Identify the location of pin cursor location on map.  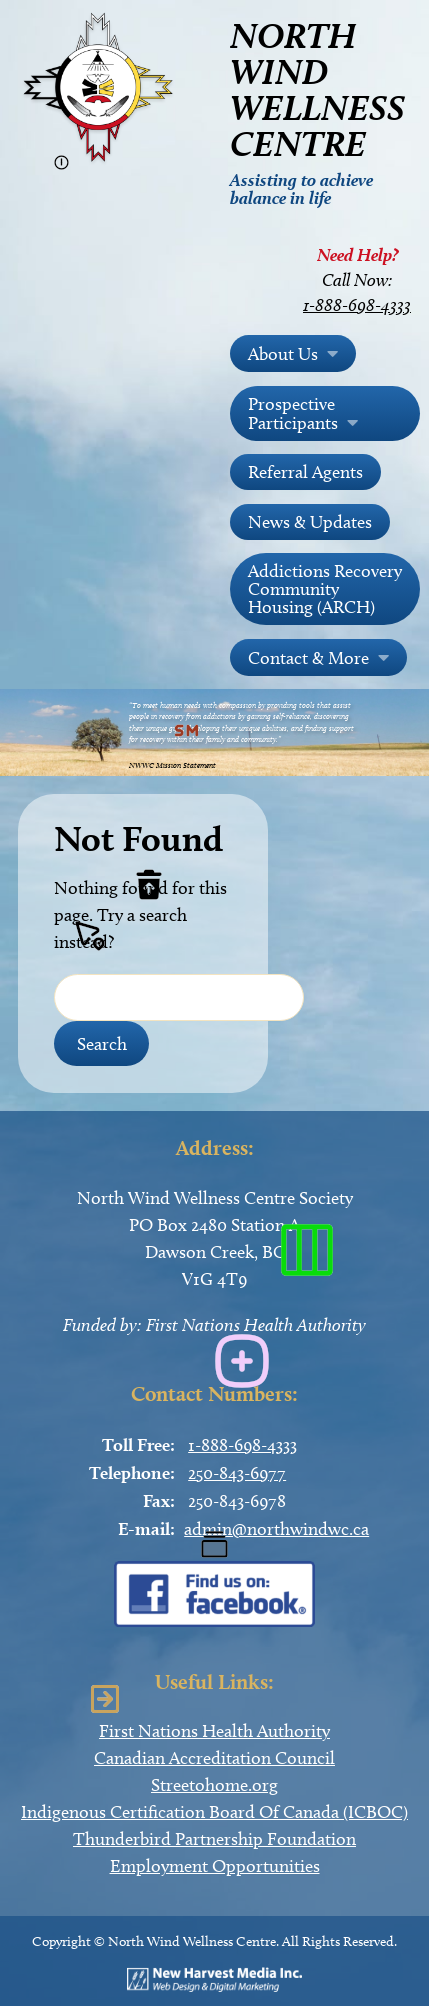
(88, 934).